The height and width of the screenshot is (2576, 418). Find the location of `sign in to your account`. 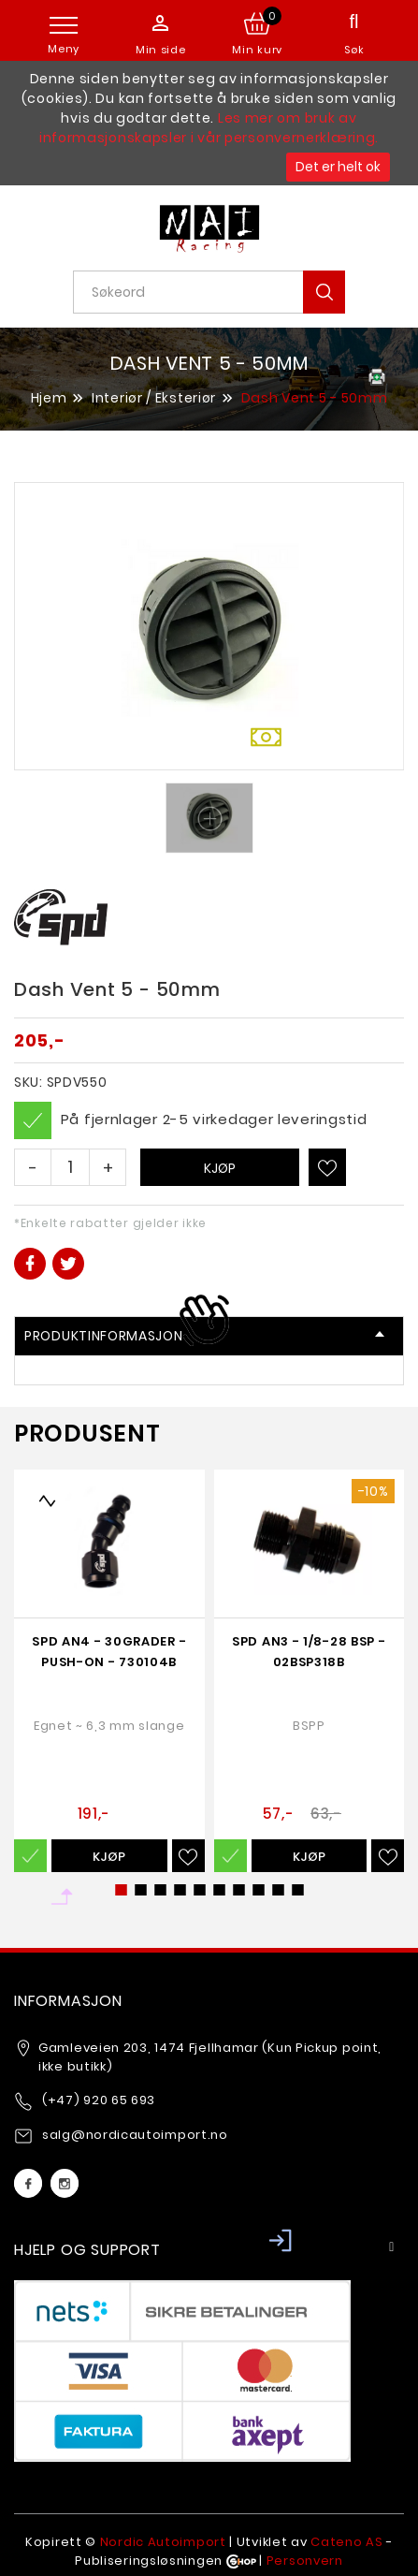

sign in to your account is located at coordinates (281, 2240).